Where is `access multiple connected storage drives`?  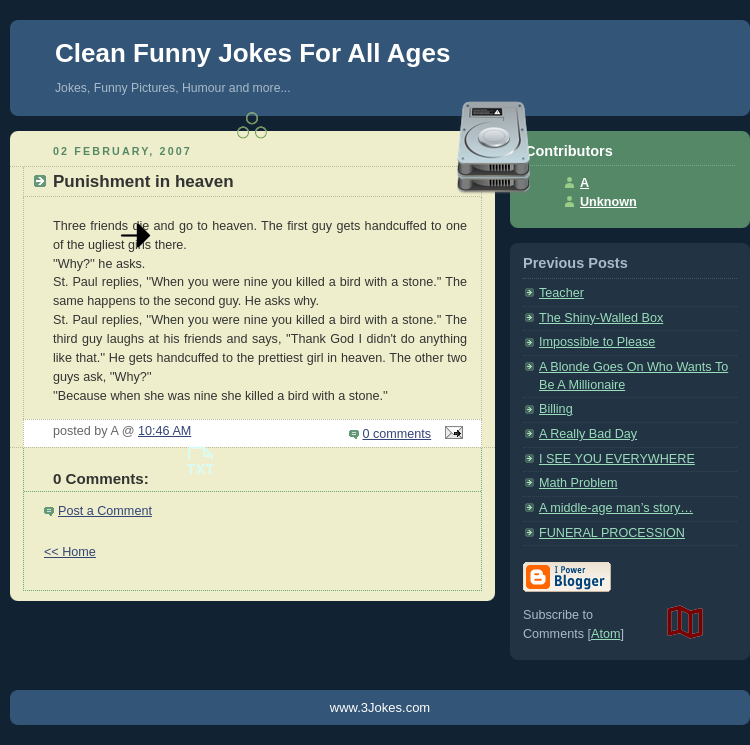
access multiple connected storage drives is located at coordinates (493, 147).